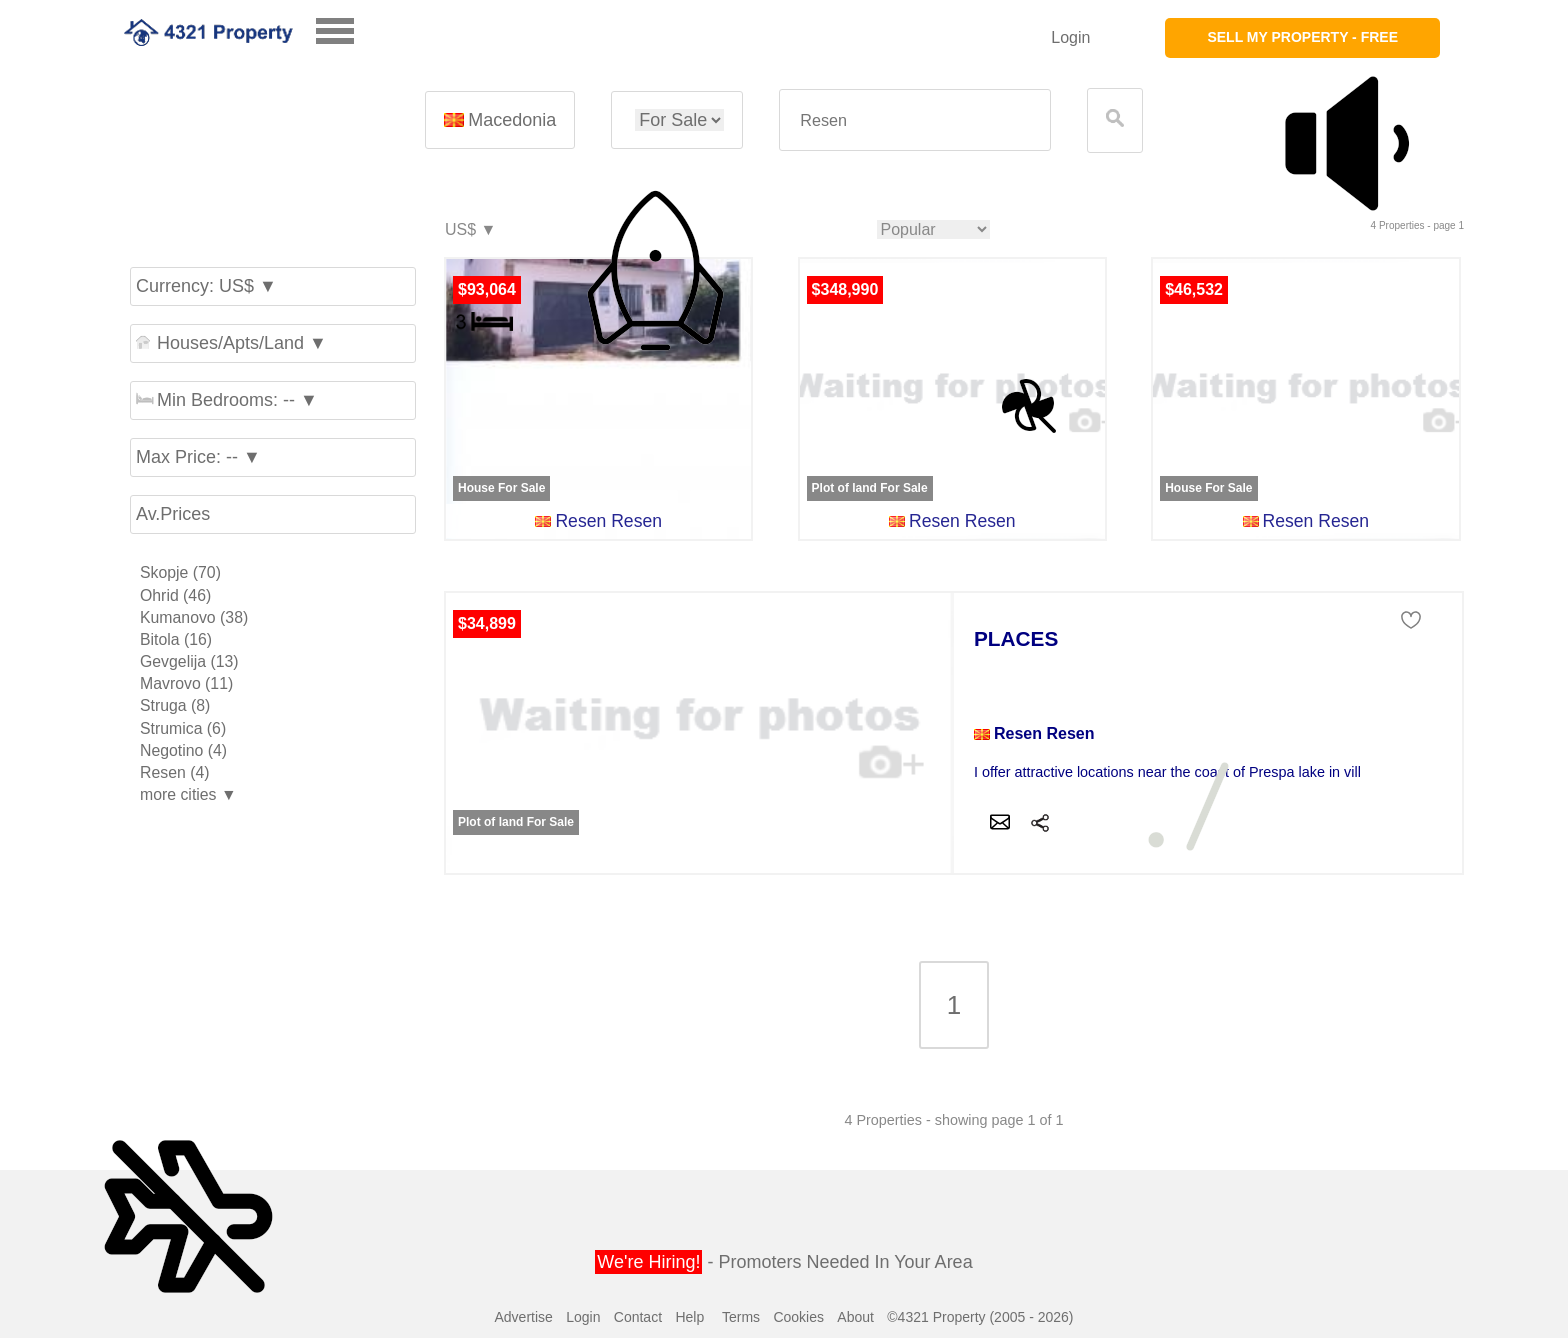 The height and width of the screenshot is (1338, 1568). Describe the element at coordinates (1357, 143) in the screenshot. I see `adjust volume to low level` at that location.